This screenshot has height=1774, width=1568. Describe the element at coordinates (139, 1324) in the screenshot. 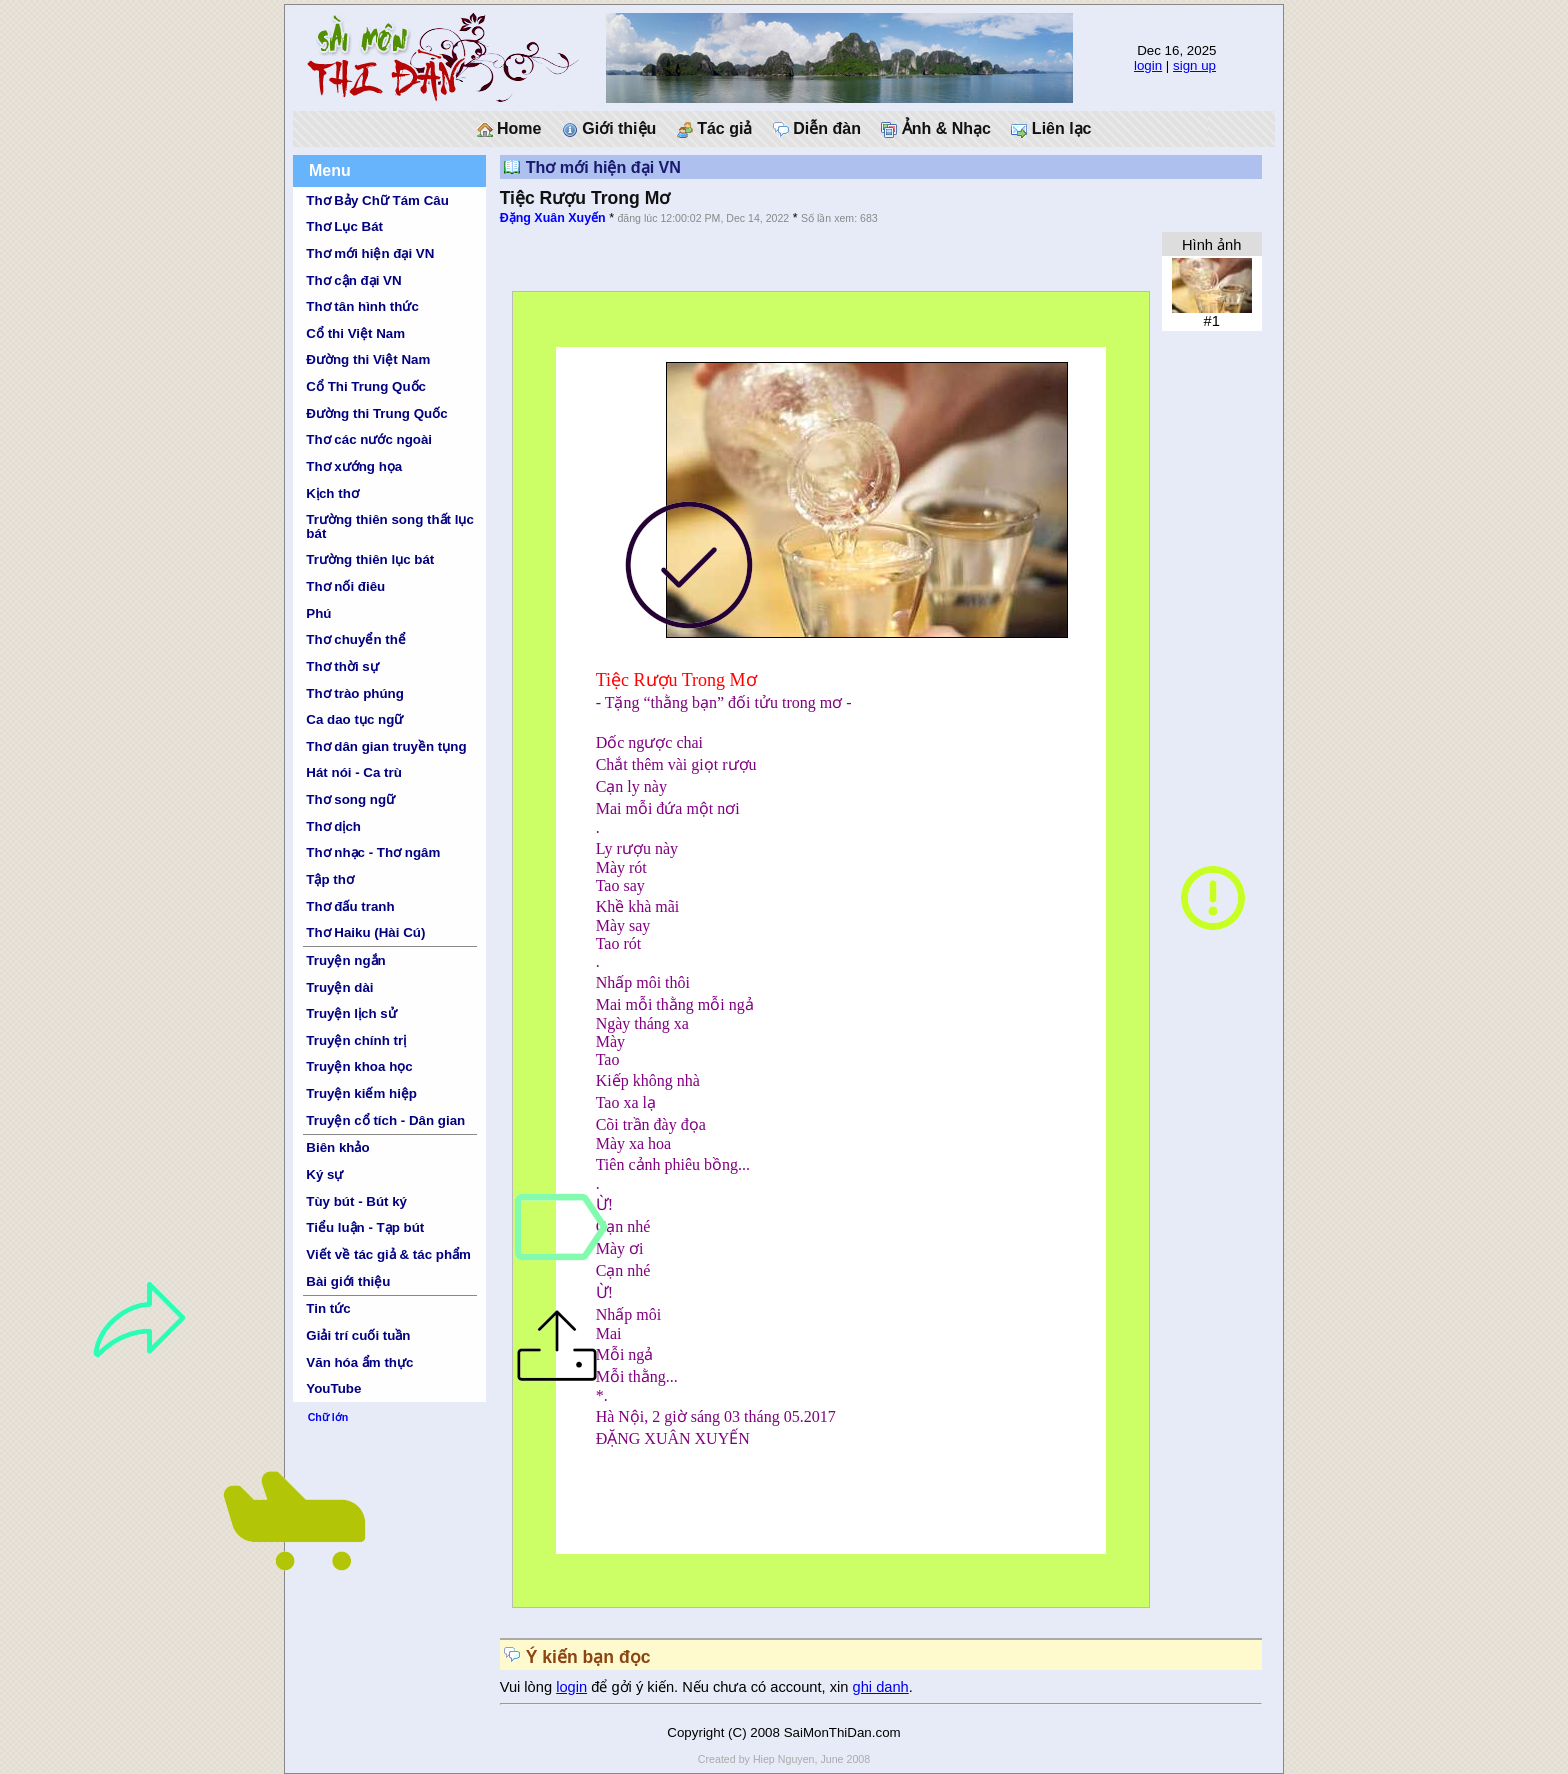

I see `share content with others` at that location.